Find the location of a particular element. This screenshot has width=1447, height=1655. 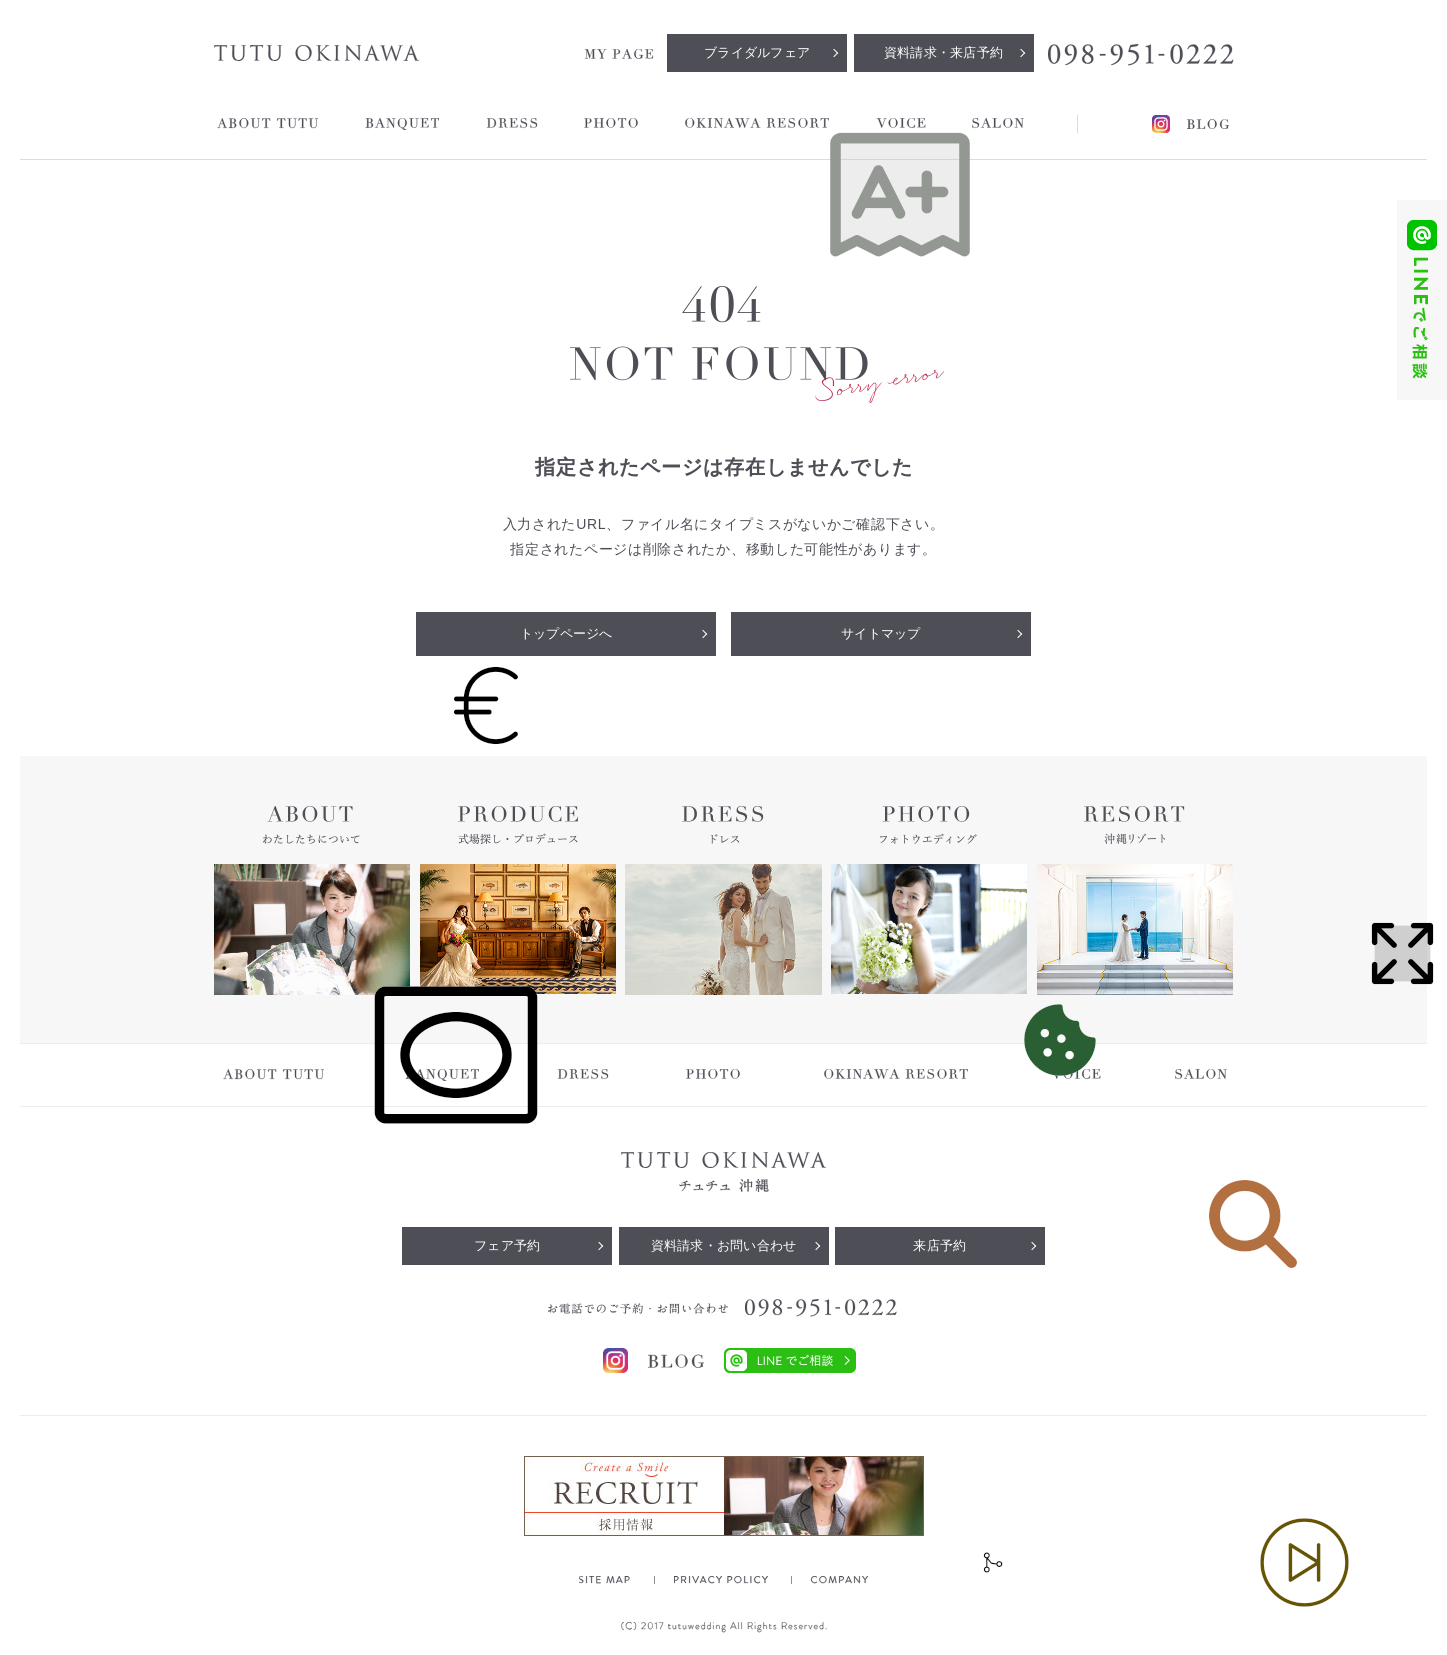

skip to the next track is located at coordinates (1304, 1562).